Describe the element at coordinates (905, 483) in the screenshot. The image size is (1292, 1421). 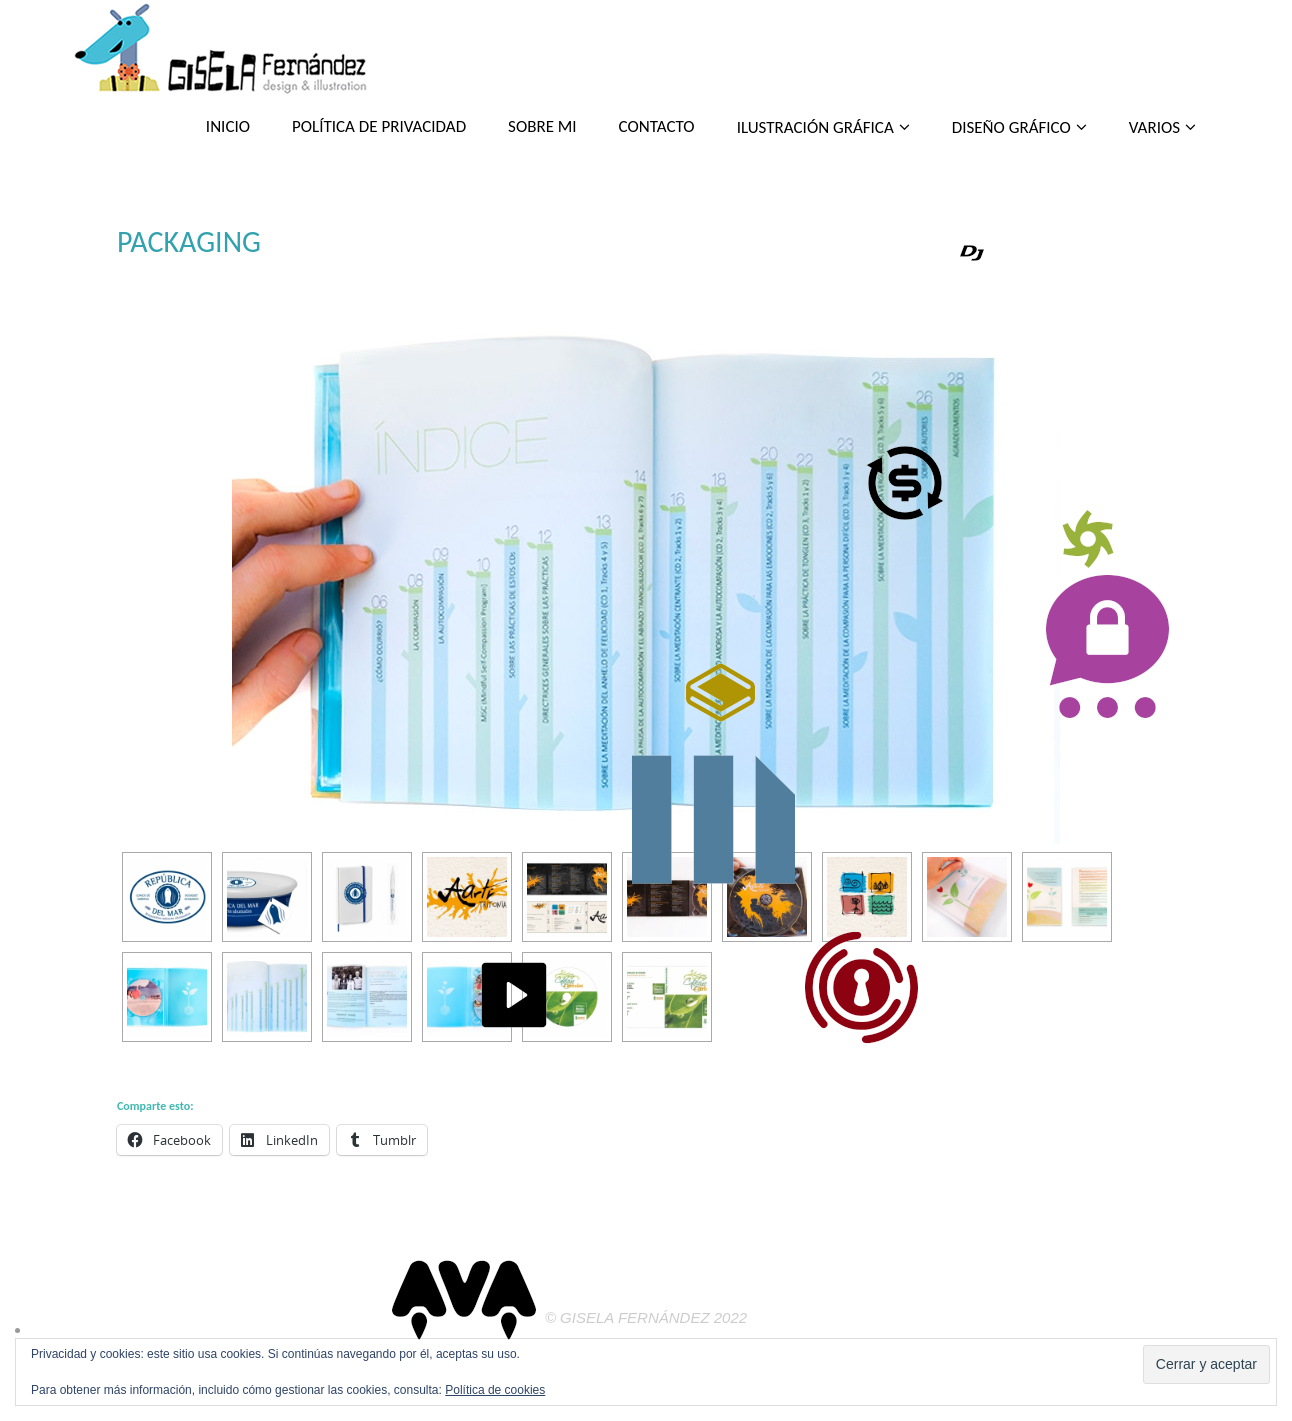
I see `currency exchange or conversion` at that location.